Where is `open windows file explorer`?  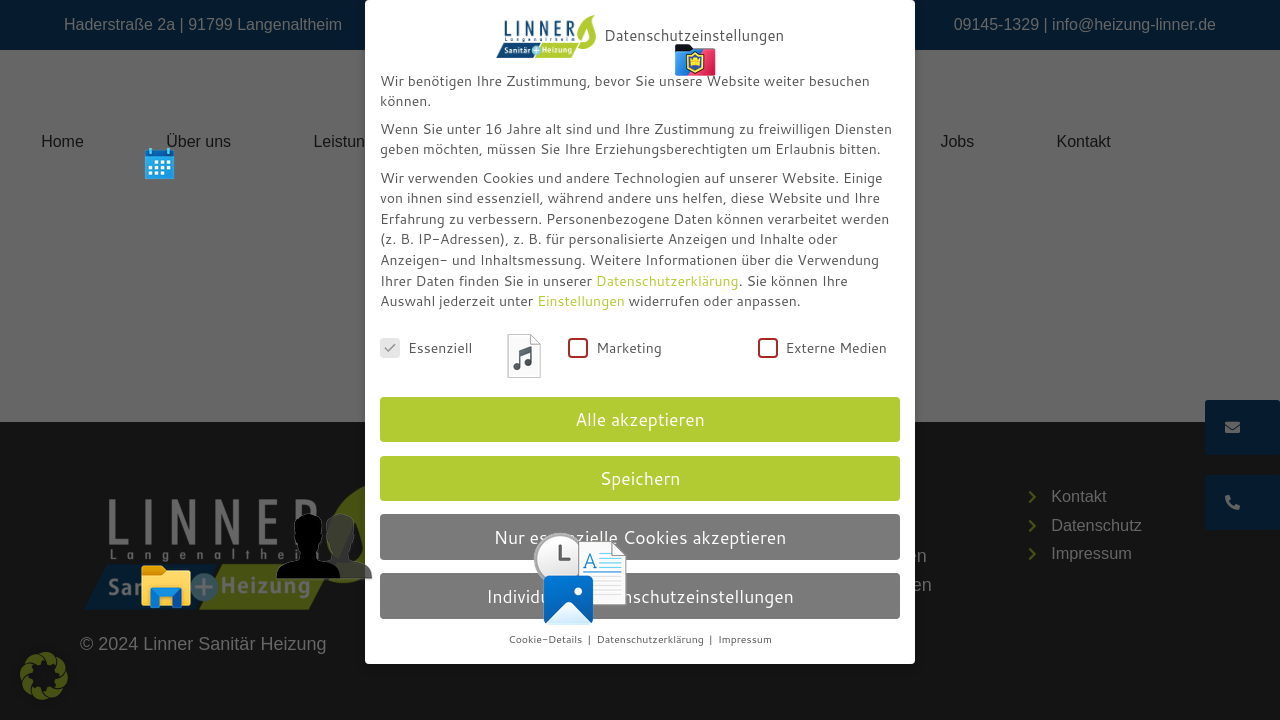
open windows file explorer is located at coordinates (166, 586).